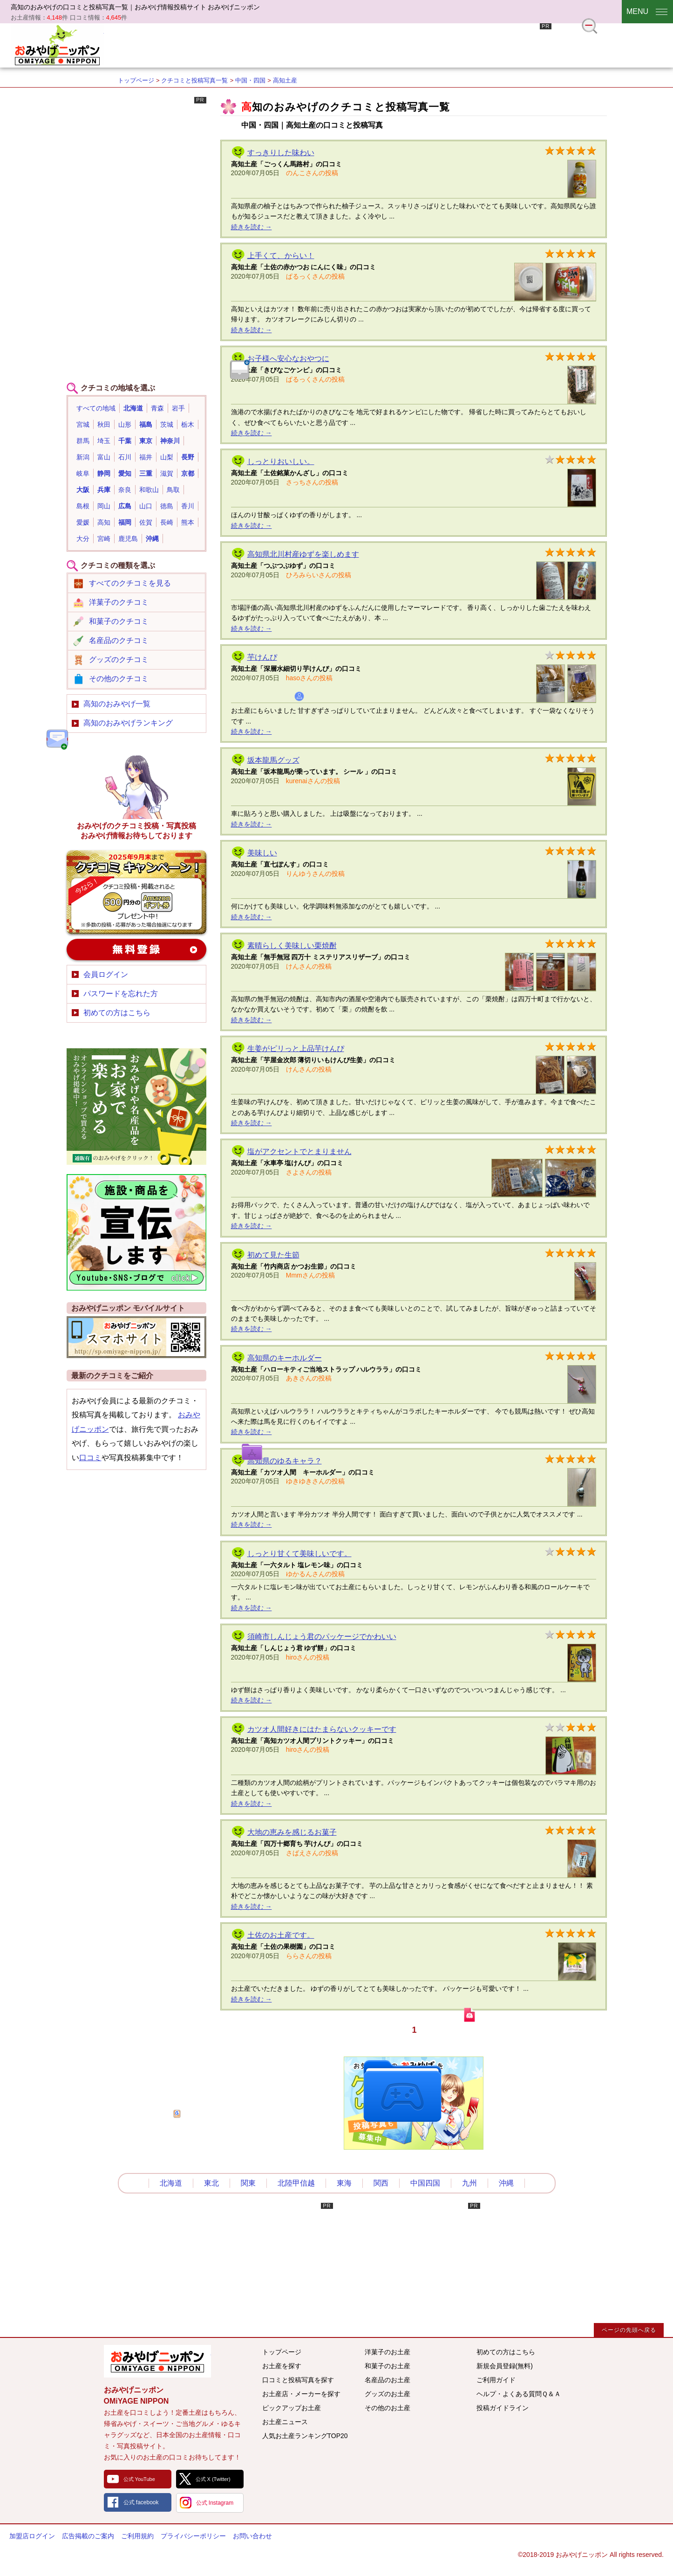  Describe the element at coordinates (57, 738) in the screenshot. I see `compose a new email message` at that location.